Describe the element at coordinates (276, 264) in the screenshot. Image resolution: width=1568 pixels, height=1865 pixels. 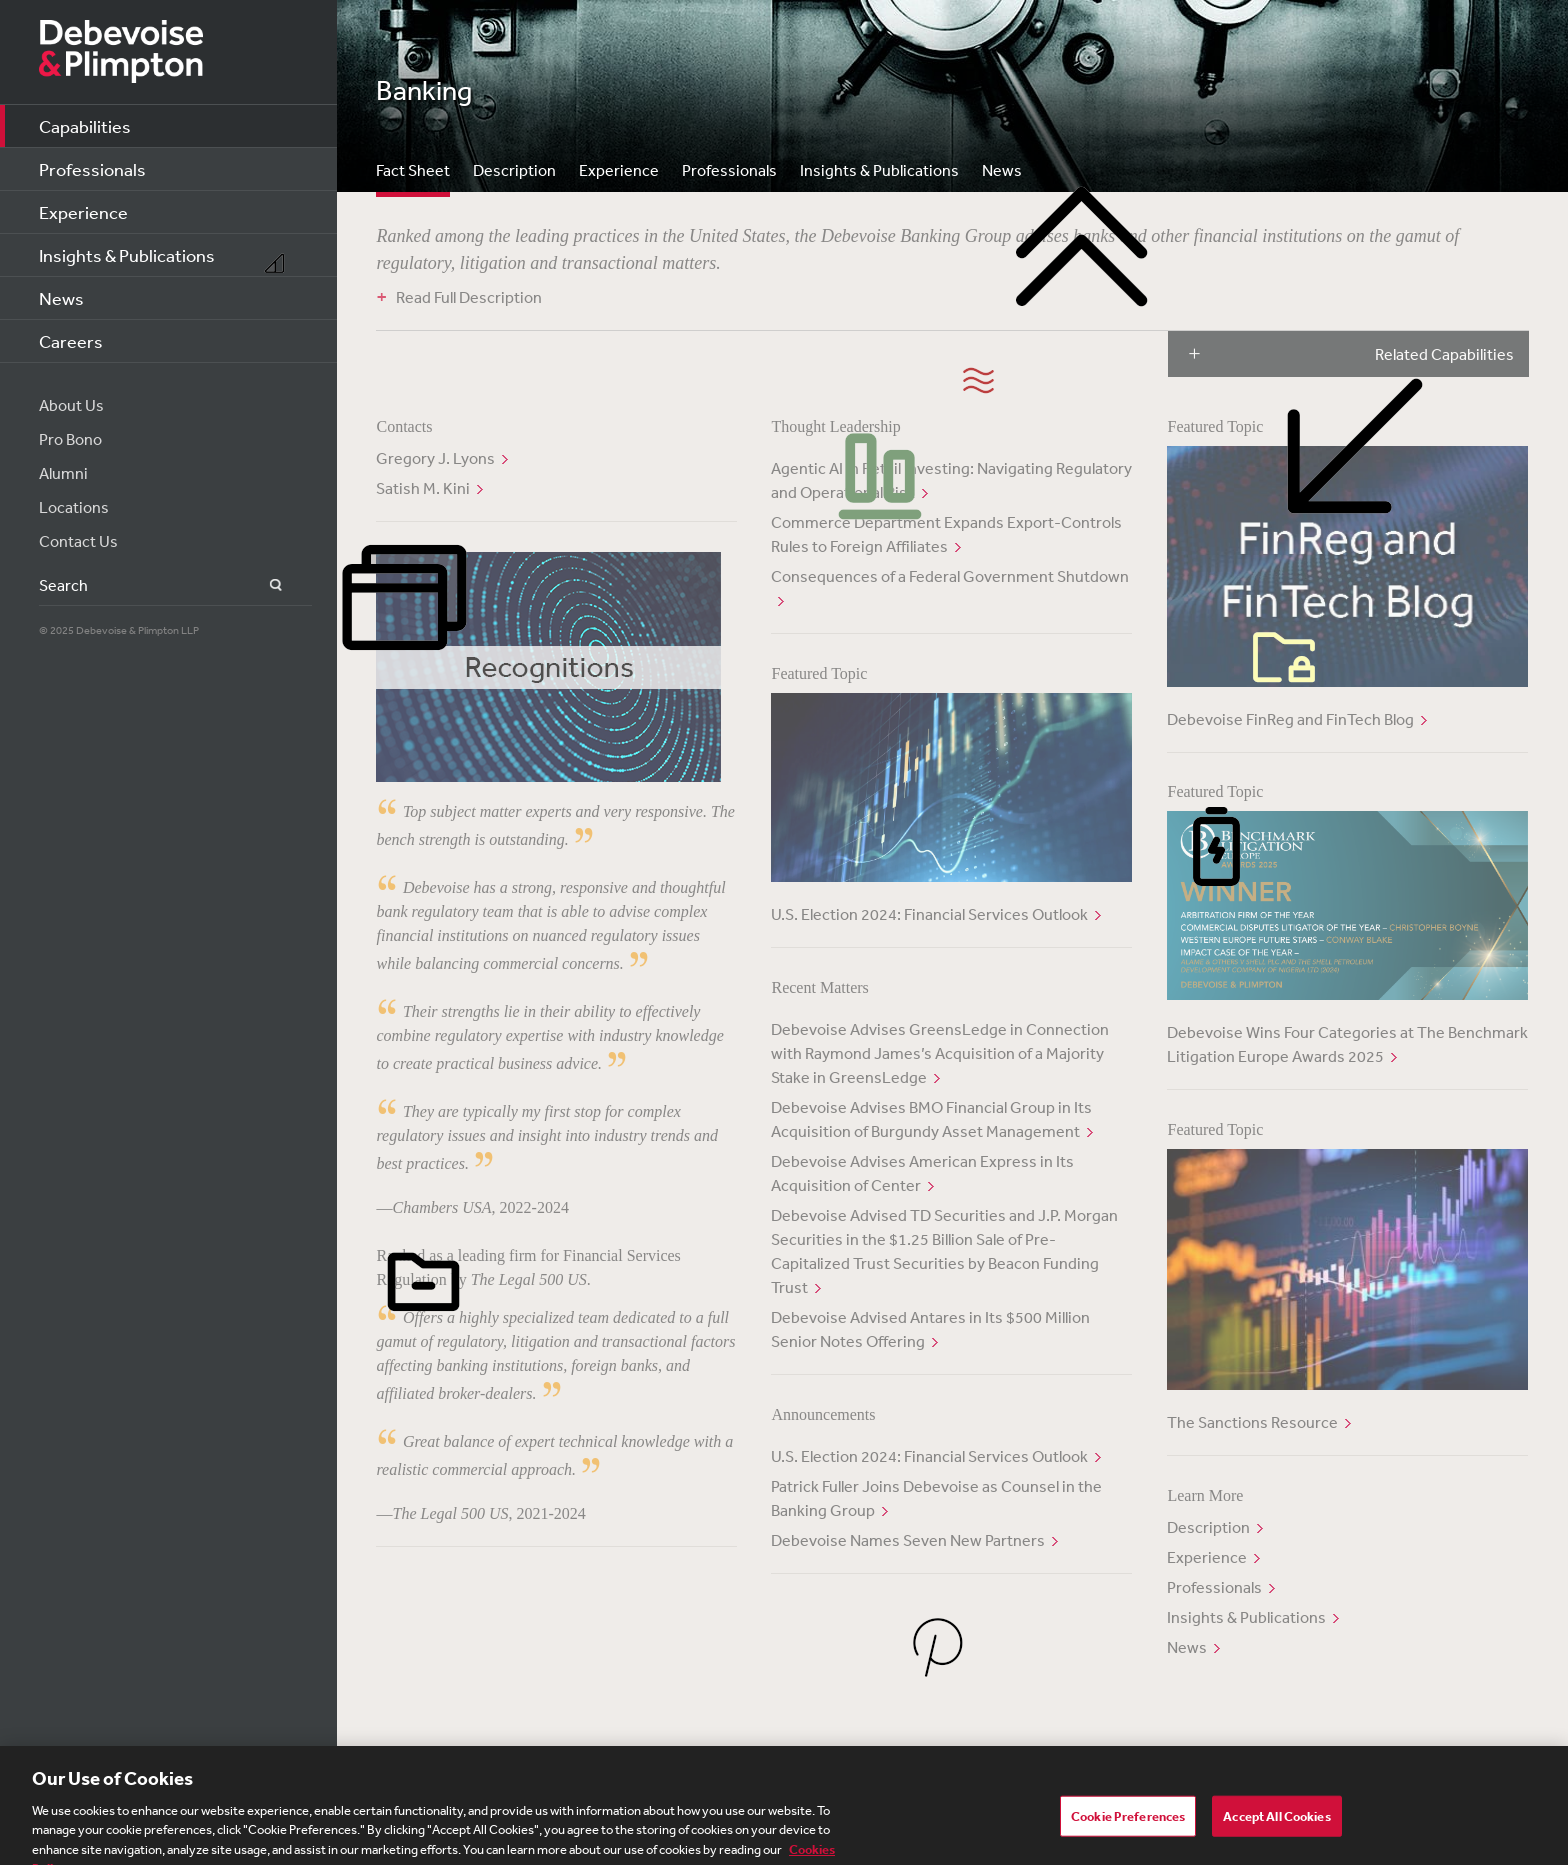
I see `indicates medium cellular signal strength` at that location.